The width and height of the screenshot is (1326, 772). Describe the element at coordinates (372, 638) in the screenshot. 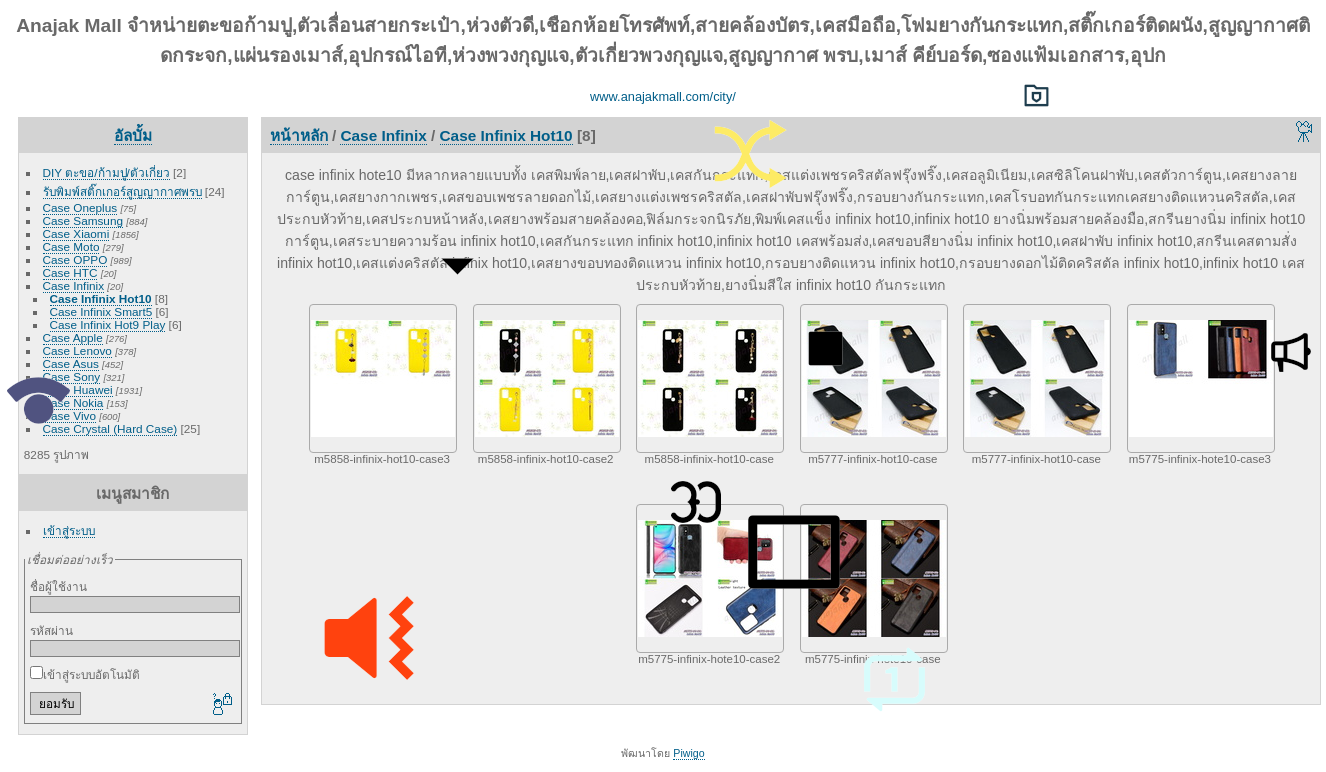

I see `set device to vibrate mode` at that location.